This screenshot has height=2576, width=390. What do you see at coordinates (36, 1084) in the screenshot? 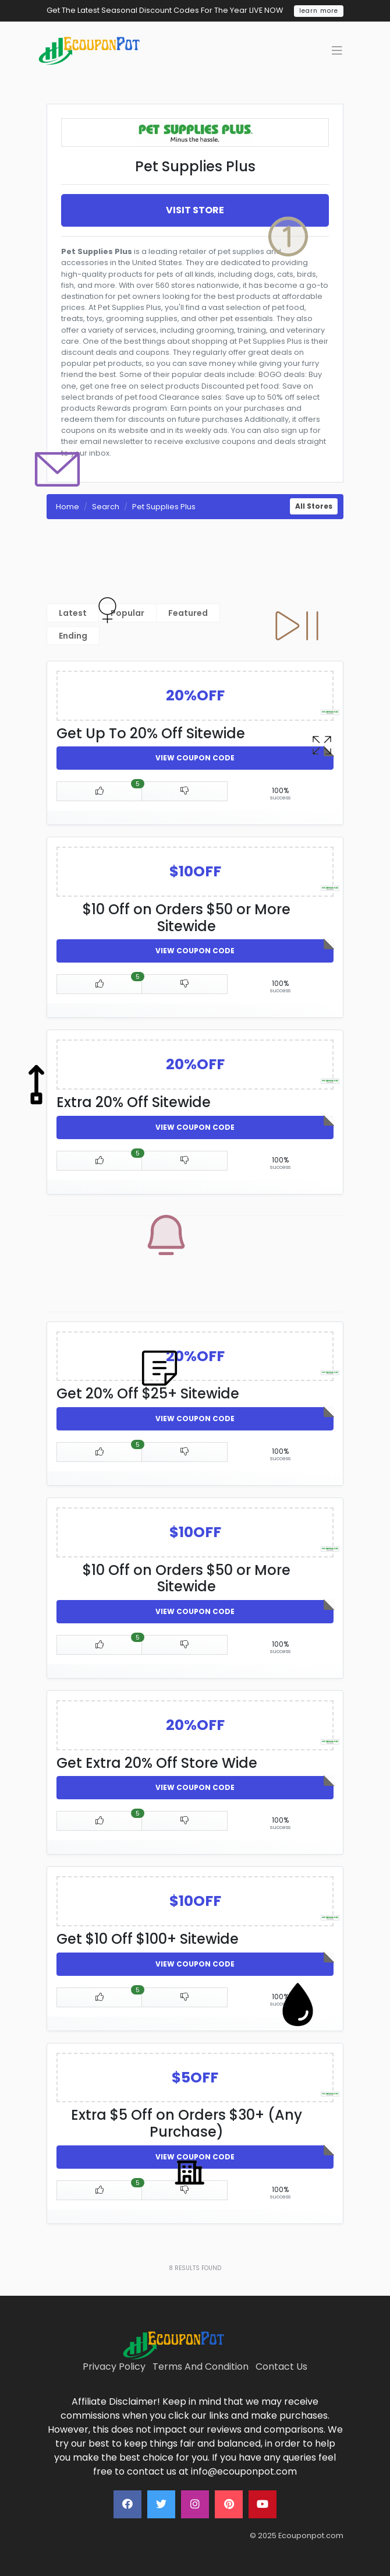
I see `move item up in a list or hierarchy` at bounding box center [36, 1084].